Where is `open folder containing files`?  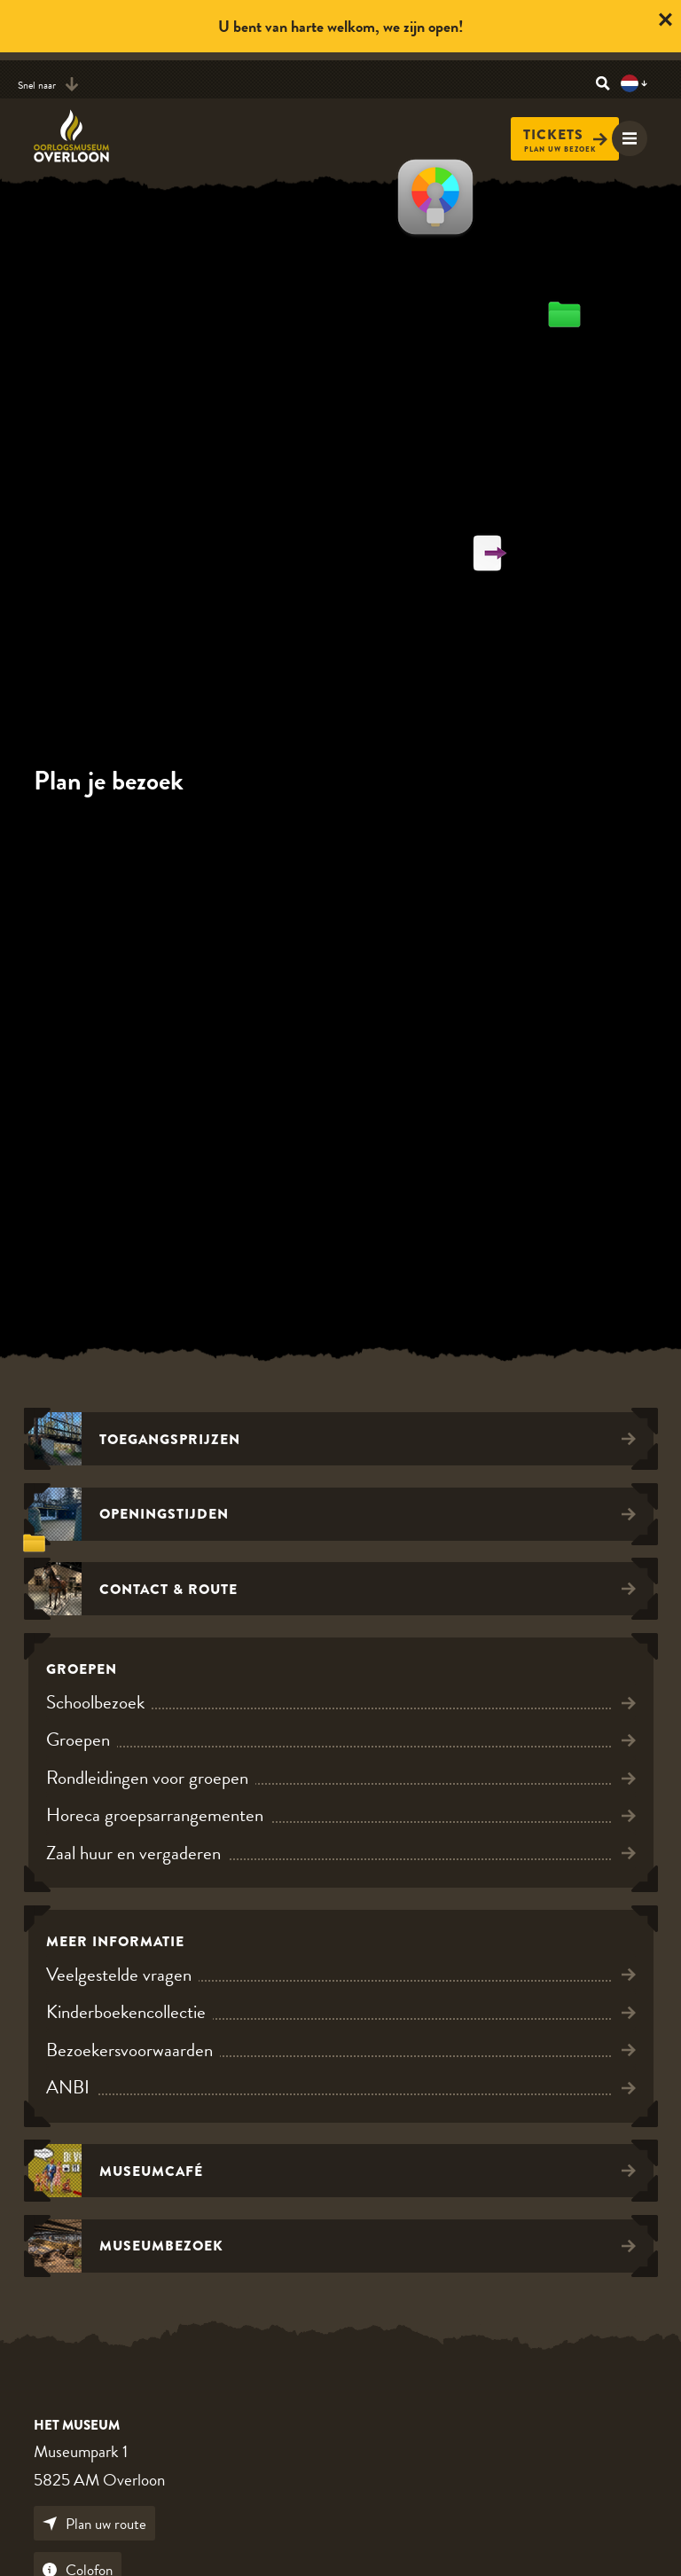
open folder containing files is located at coordinates (564, 314).